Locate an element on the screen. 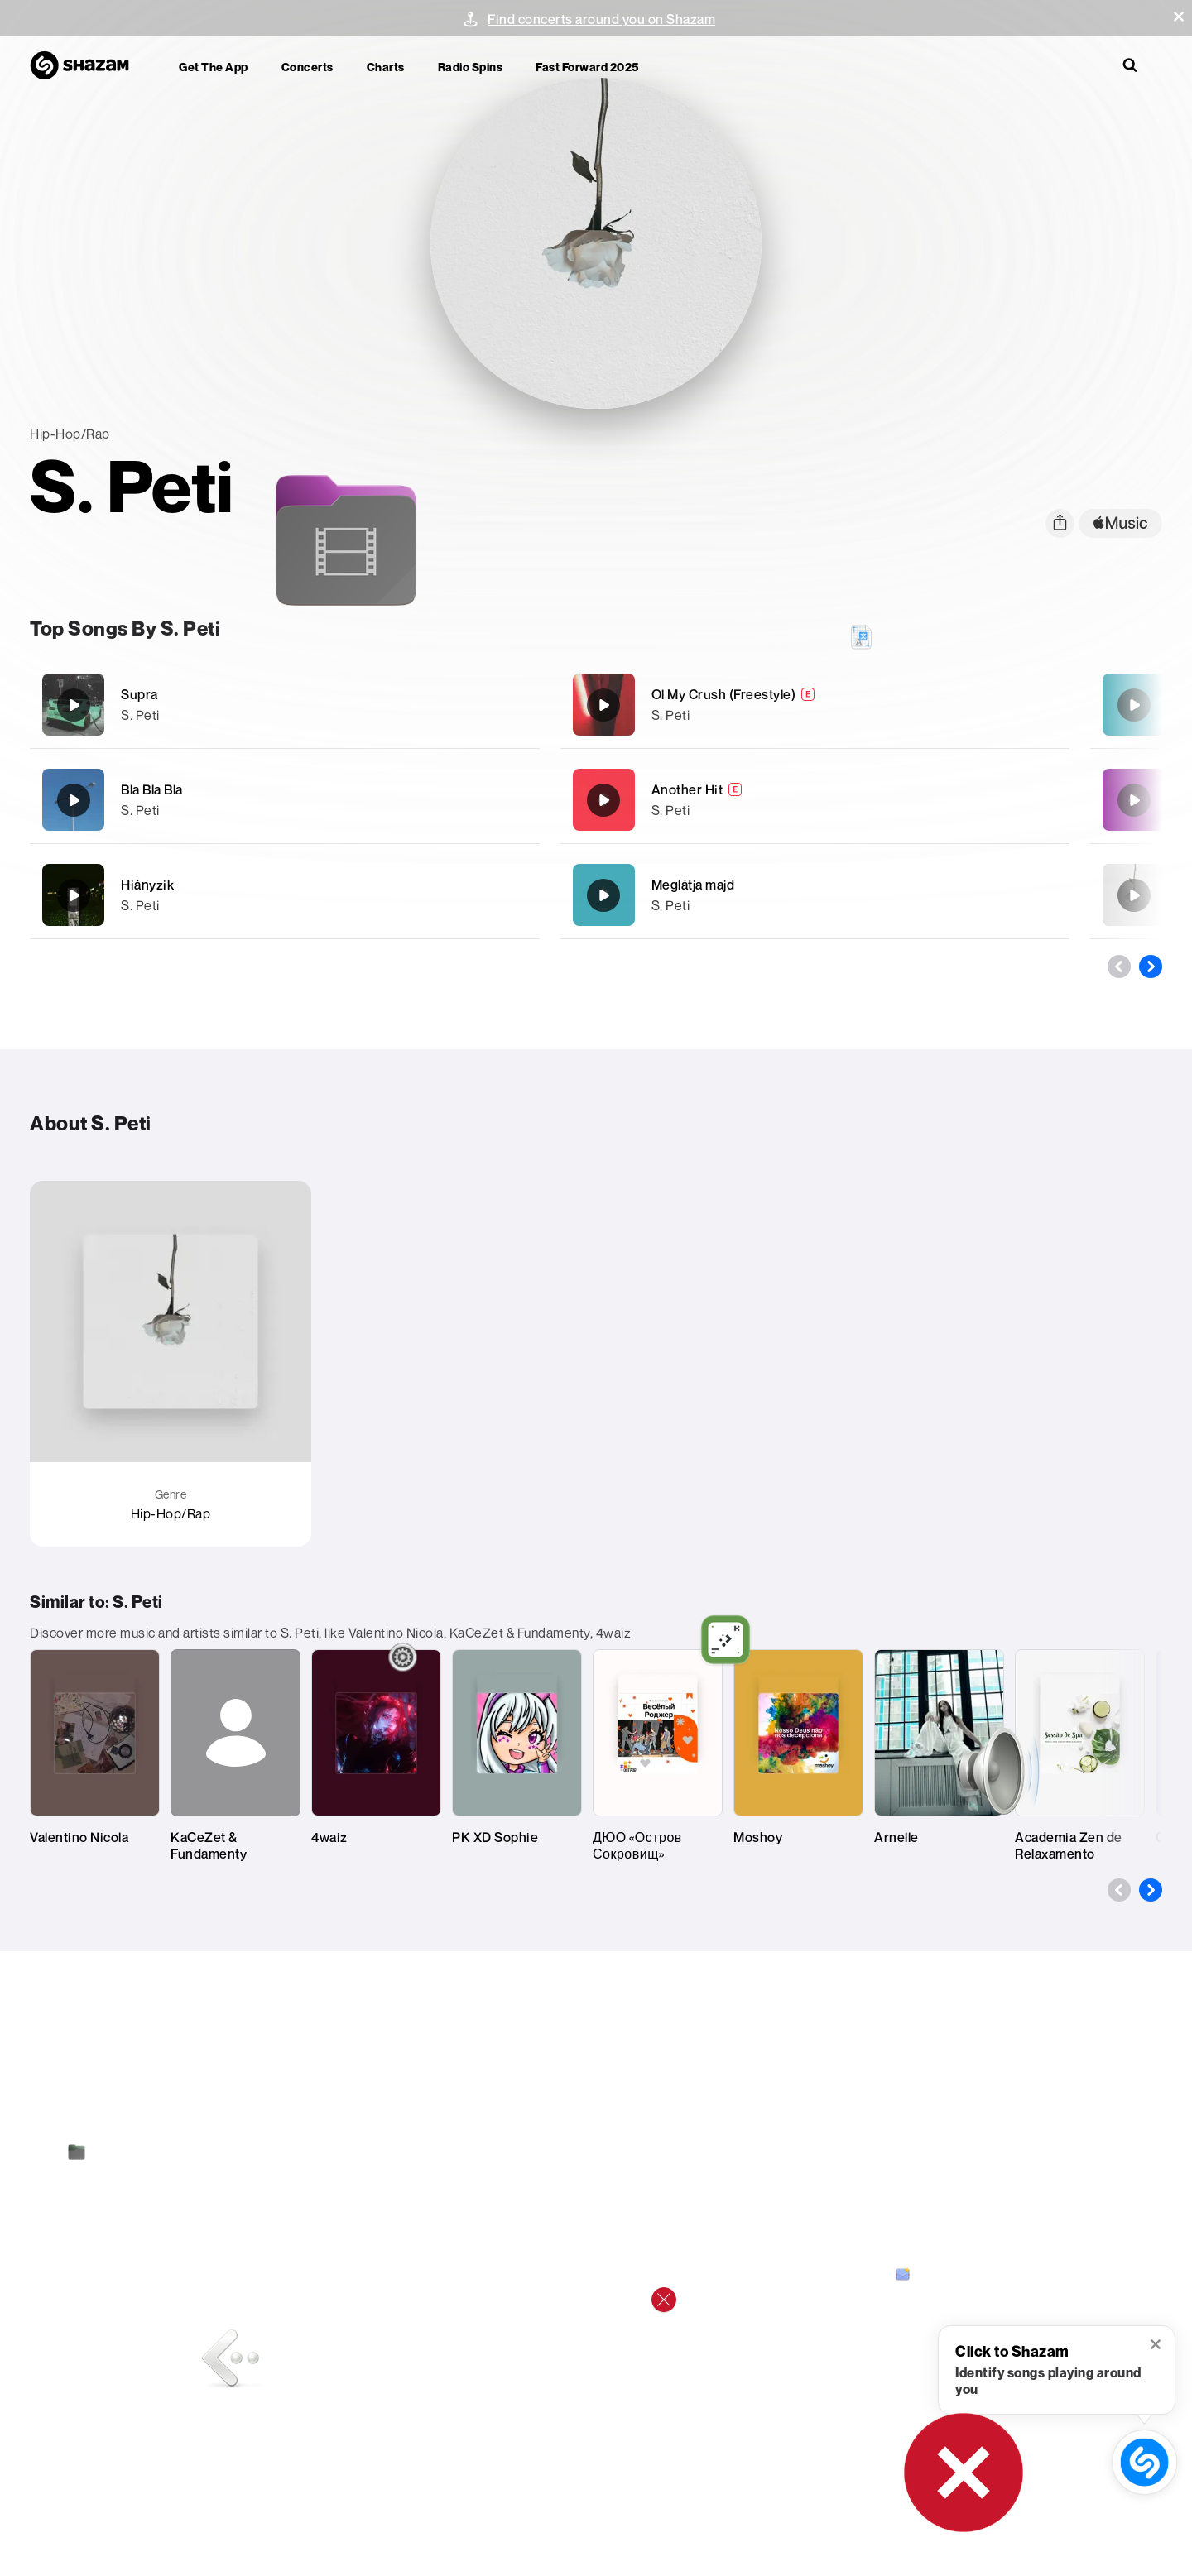 This screenshot has width=1192, height=2576. go back to the previous screen is located at coordinates (230, 2358).